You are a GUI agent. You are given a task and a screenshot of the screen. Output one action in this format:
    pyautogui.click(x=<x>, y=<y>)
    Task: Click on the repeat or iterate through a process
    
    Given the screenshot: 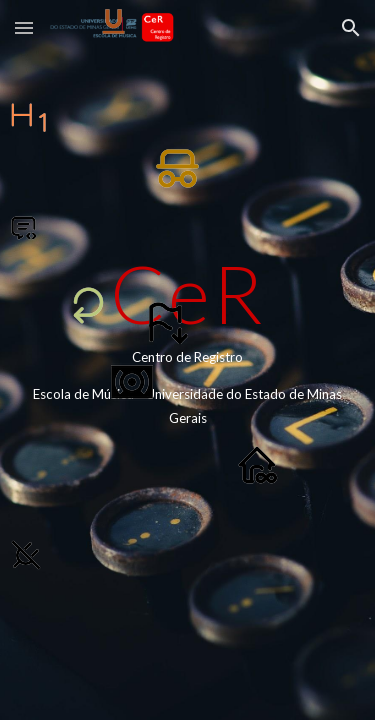 What is the action you would take?
    pyautogui.click(x=88, y=305)
    